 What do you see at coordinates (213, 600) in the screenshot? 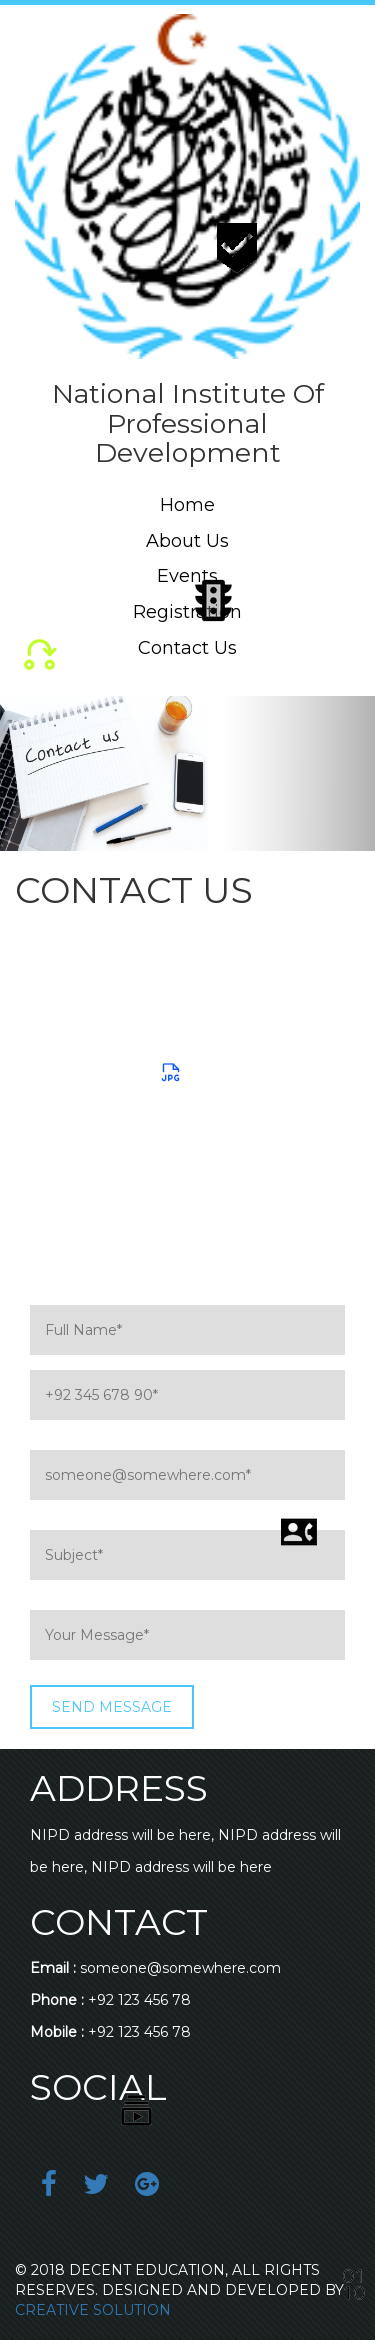
I see `view traffic conditions on map` at bounding box center [213, 600].